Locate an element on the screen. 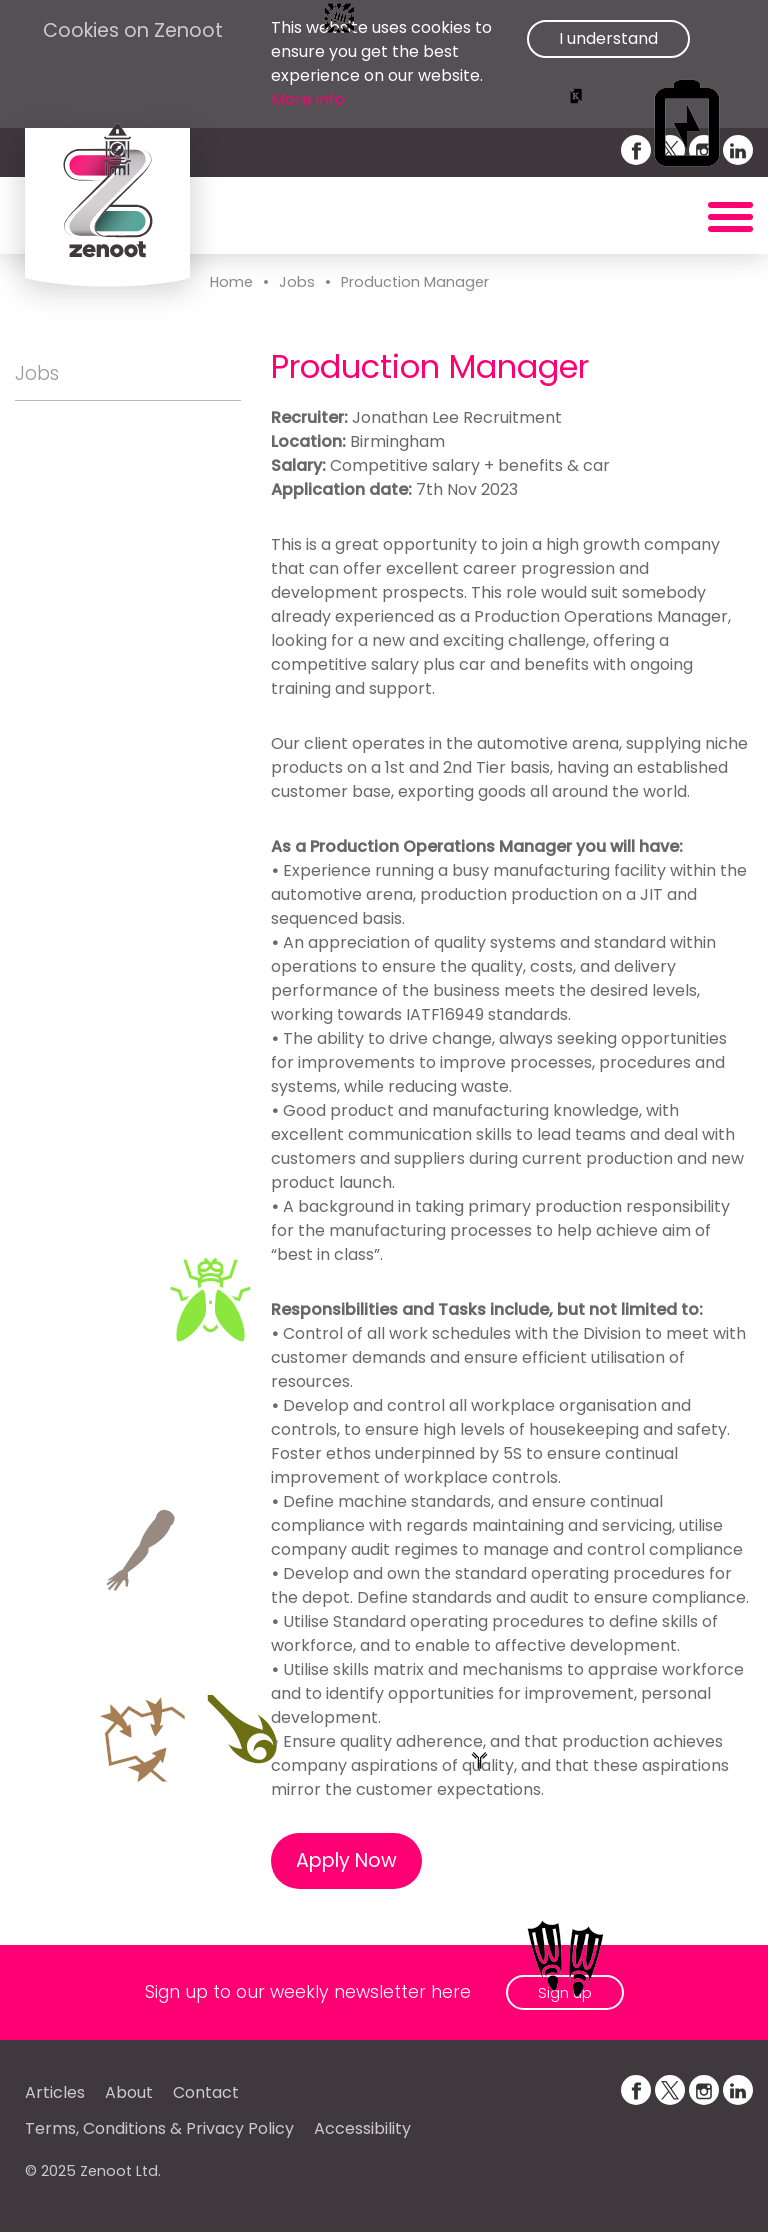  indicates a bug or pest-related feature in a game is located at coordinates (210, 1299).